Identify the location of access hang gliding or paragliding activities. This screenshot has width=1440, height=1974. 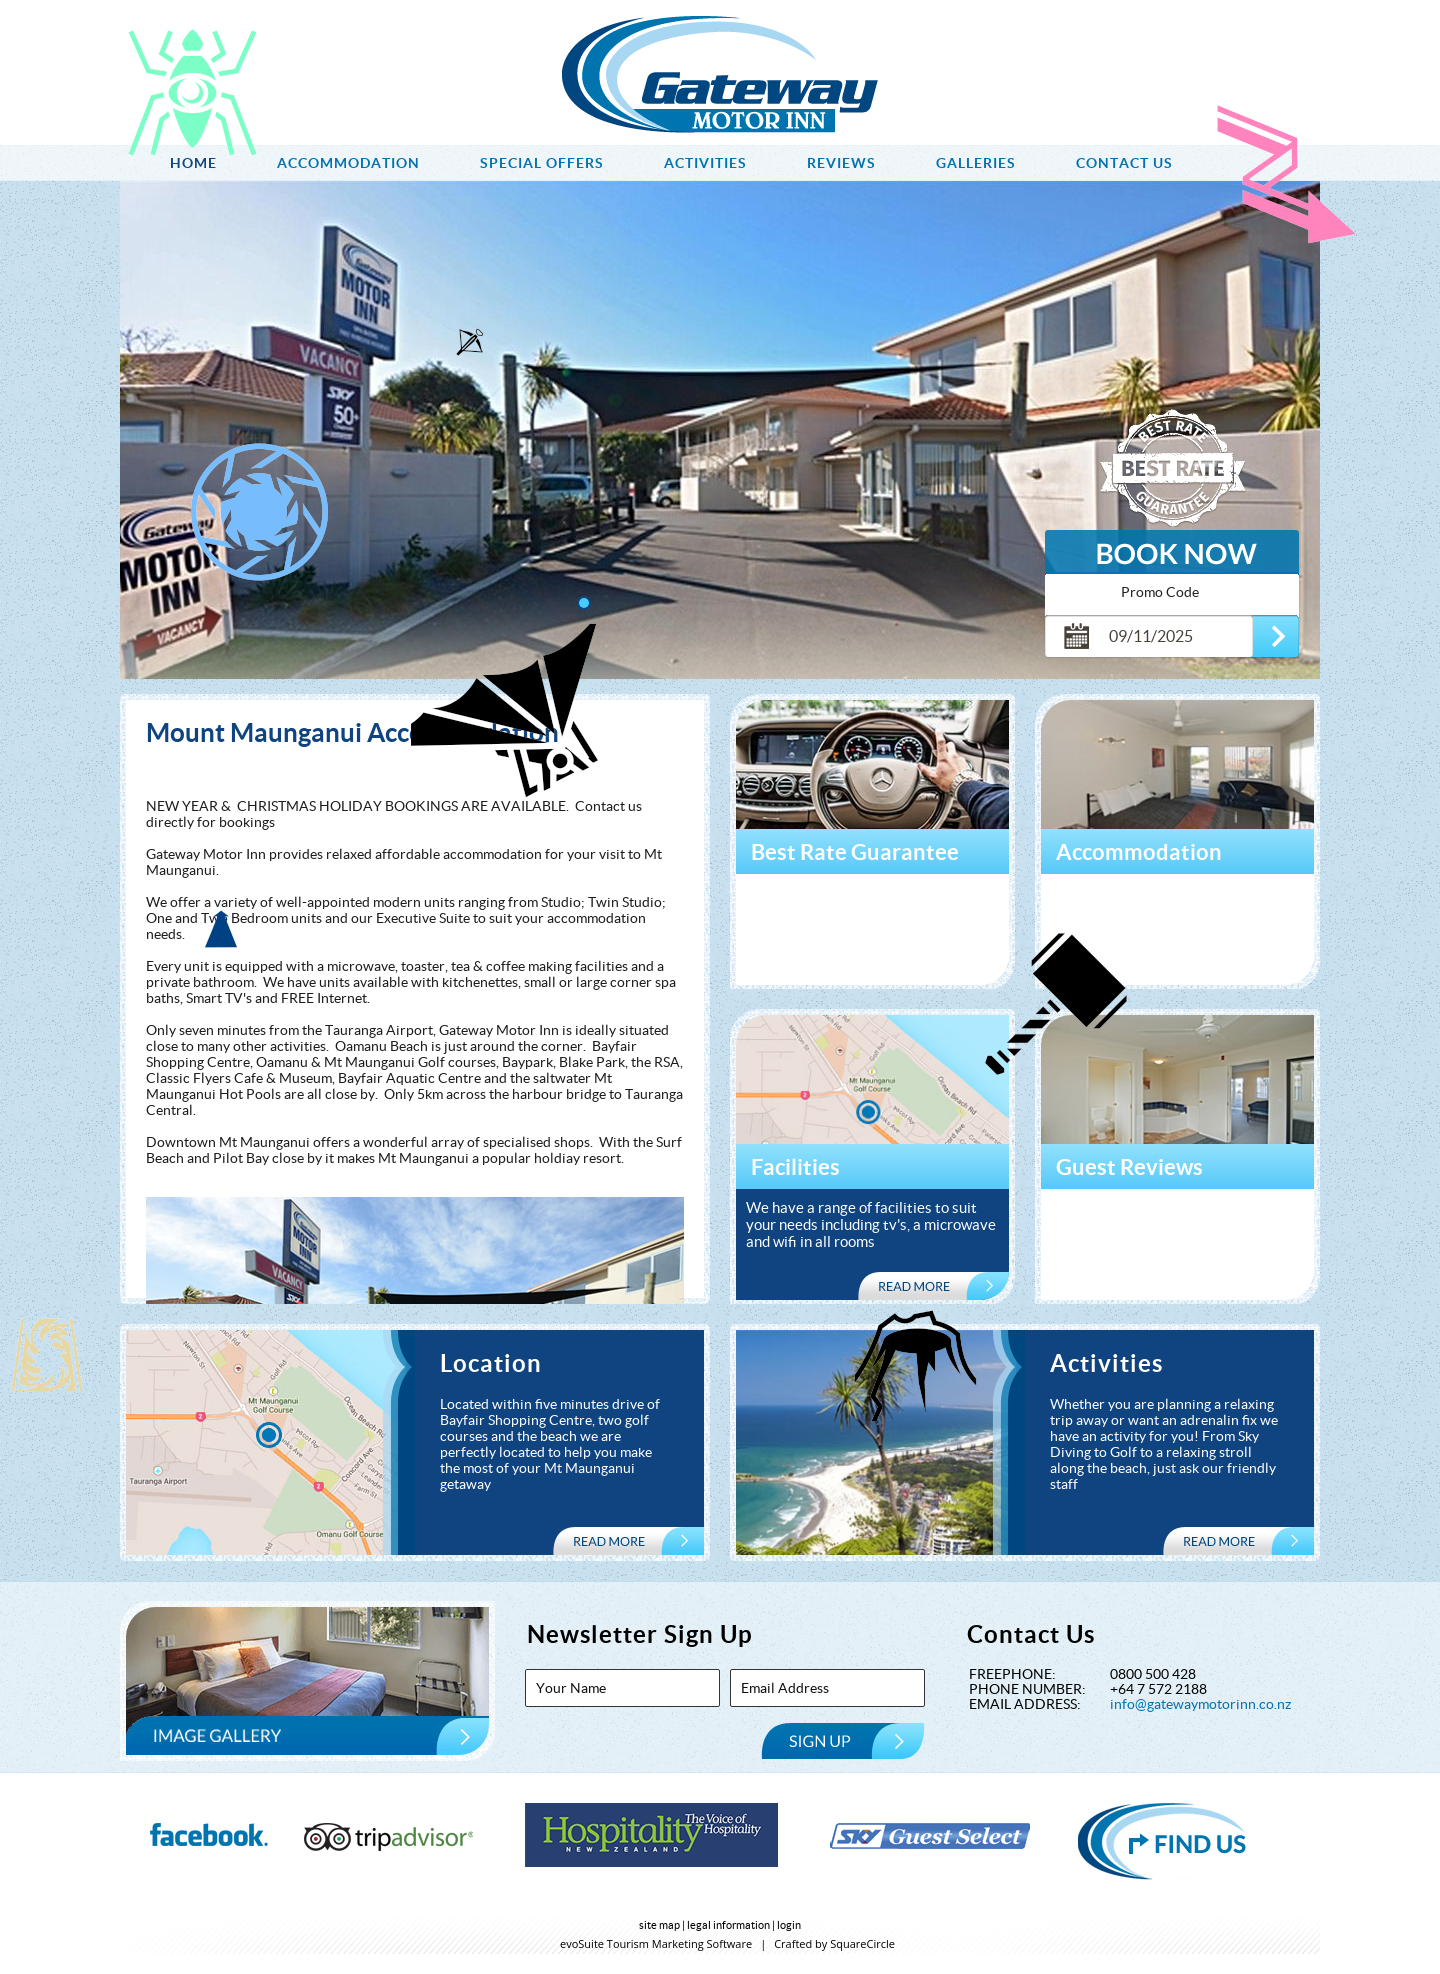
(504, 710).